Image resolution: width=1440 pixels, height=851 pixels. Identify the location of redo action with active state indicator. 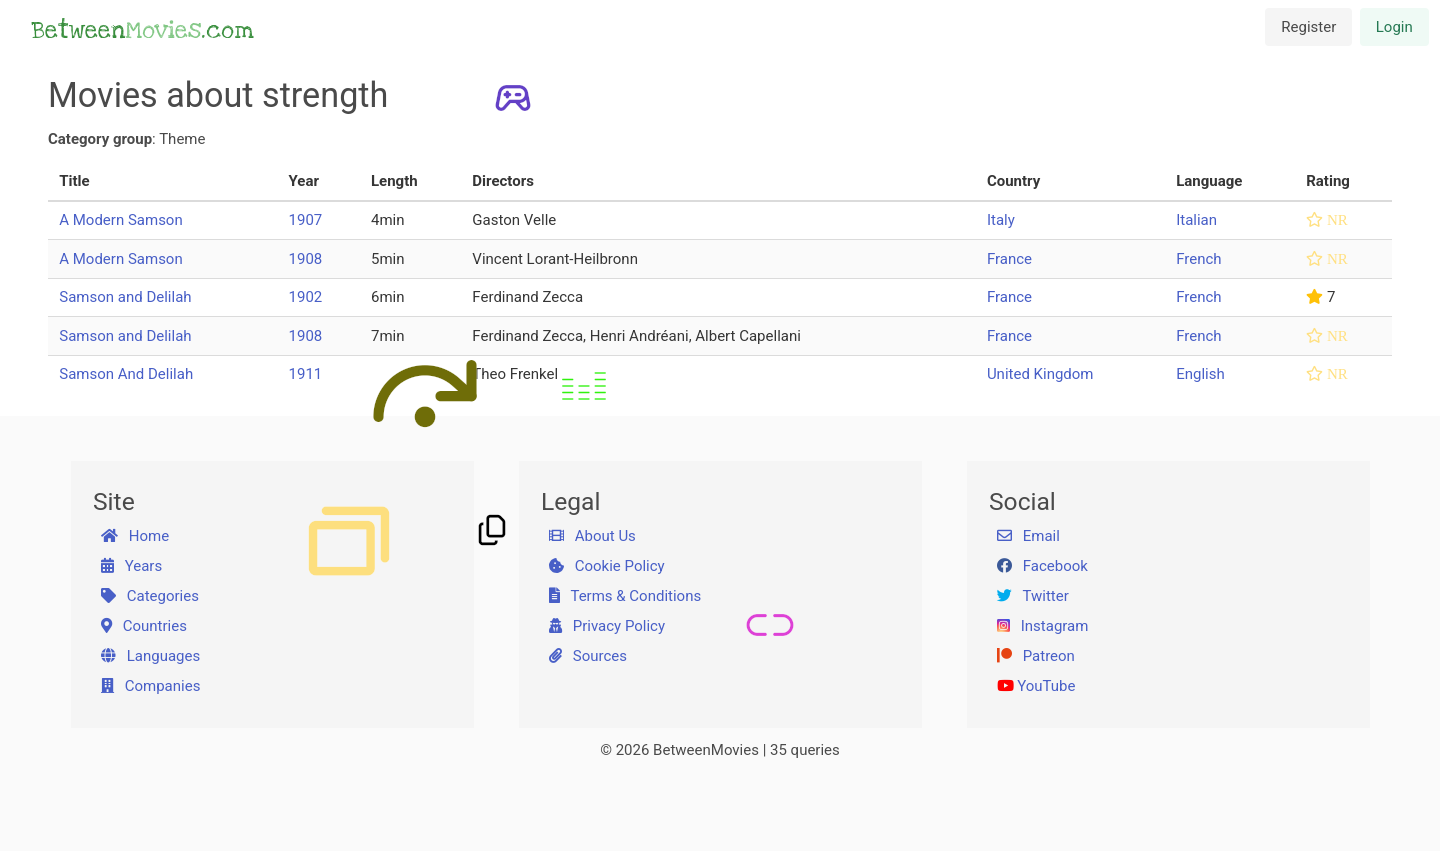
(425, 391).